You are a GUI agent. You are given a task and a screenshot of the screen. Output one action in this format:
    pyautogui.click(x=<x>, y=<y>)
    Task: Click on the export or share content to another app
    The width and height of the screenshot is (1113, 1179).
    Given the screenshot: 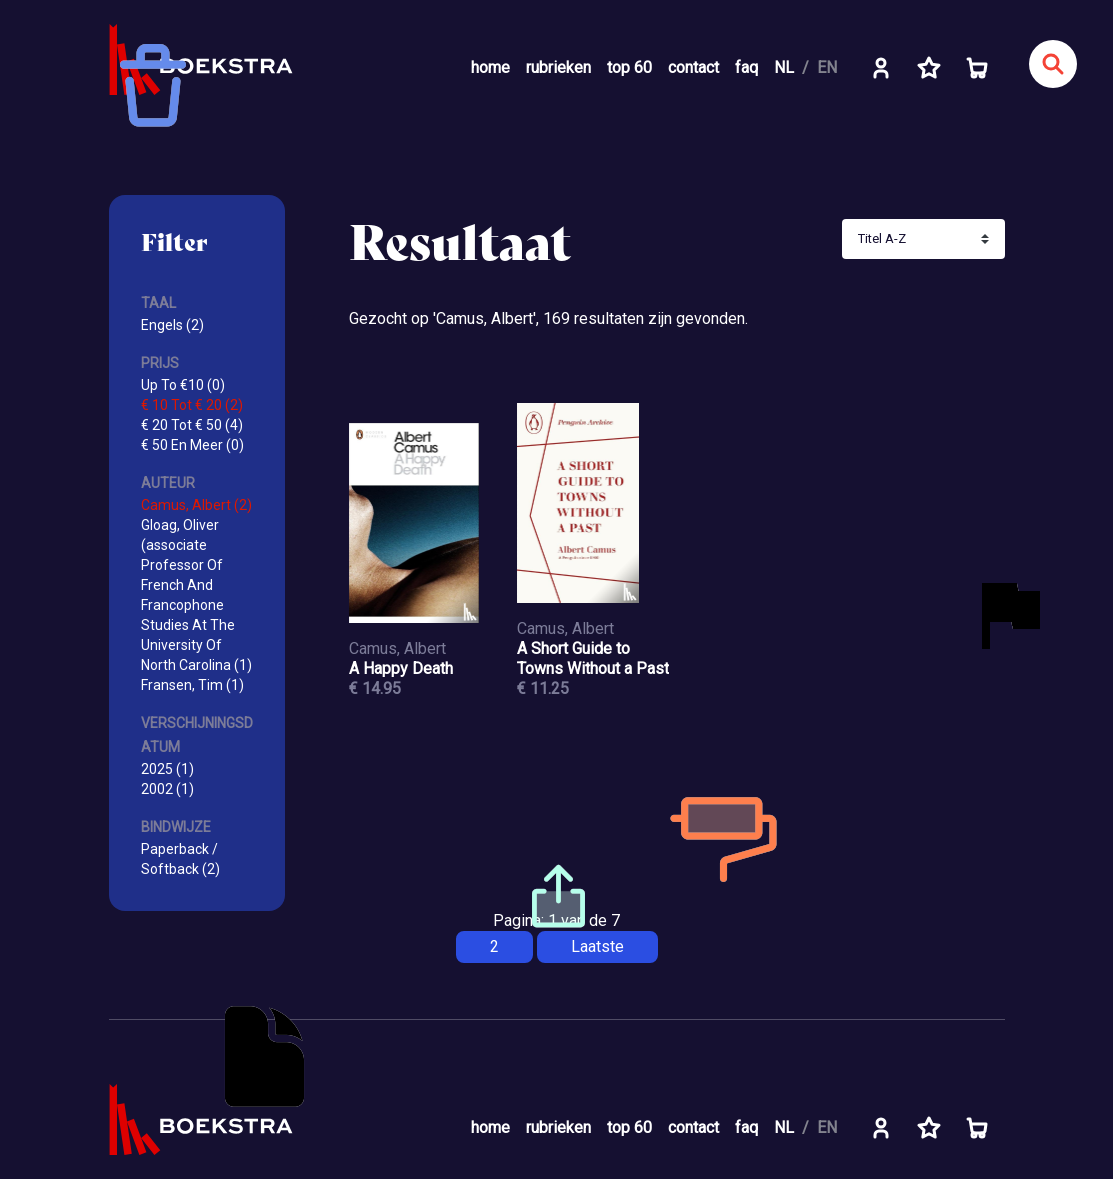 What is the action you would take?
    pyautogui.click(x=558, y=898)
    